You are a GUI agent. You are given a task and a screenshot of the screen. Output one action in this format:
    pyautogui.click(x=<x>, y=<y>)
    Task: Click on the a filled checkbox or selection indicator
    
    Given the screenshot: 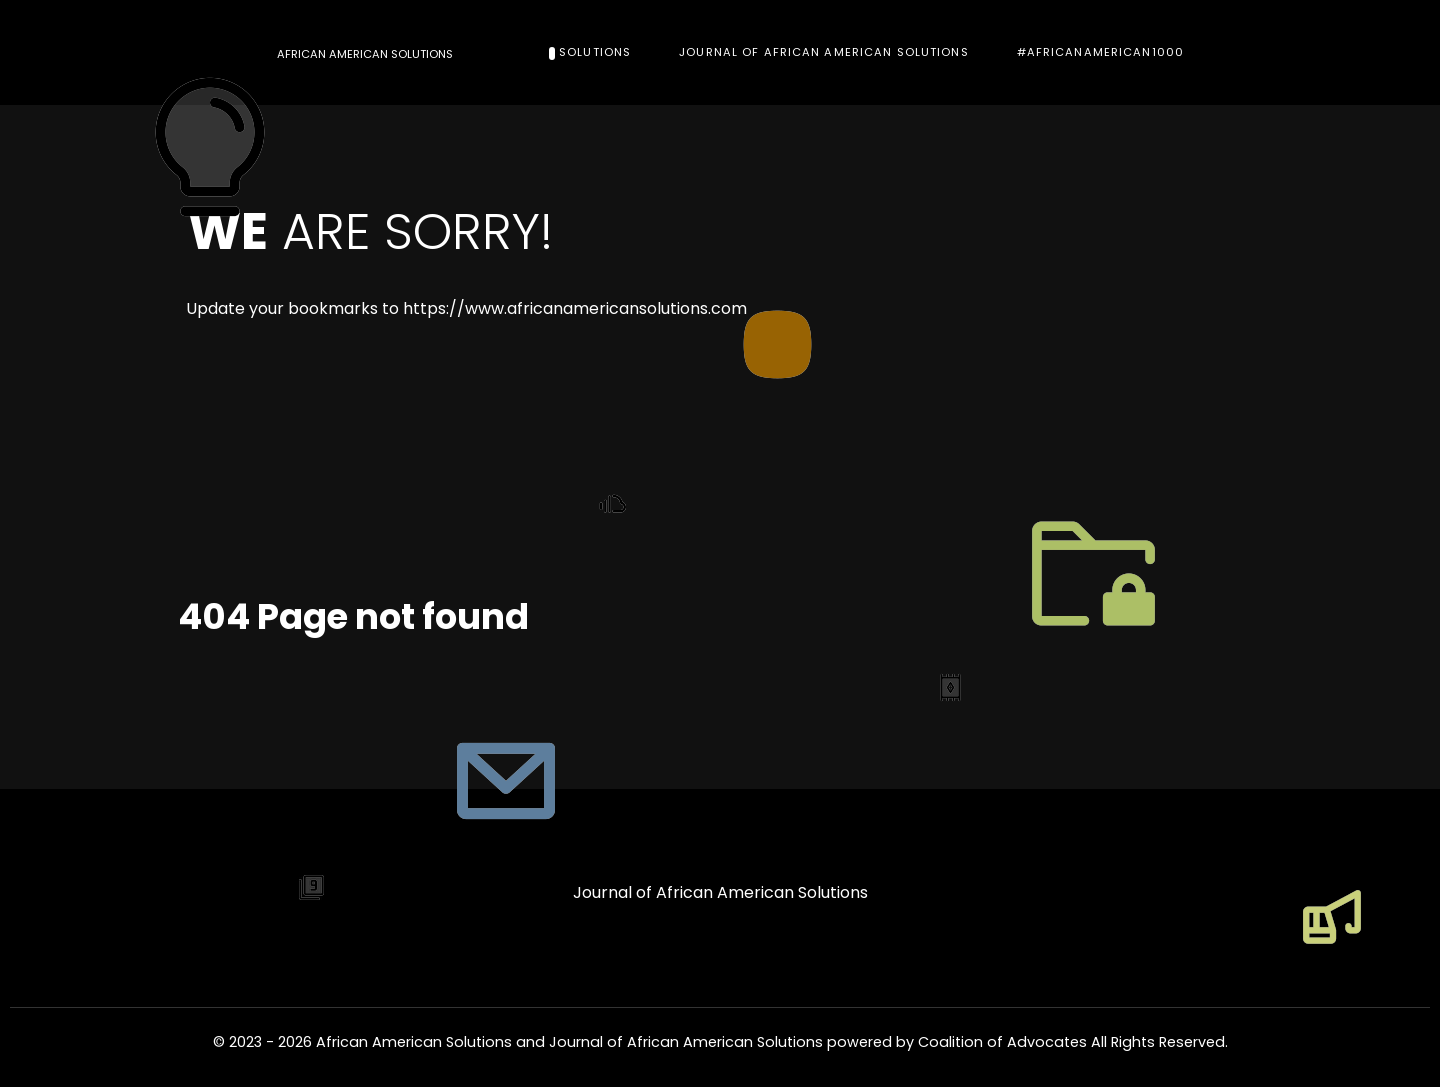 What is the action you would take?
    pyautogui.click(x=777, y=344)
    